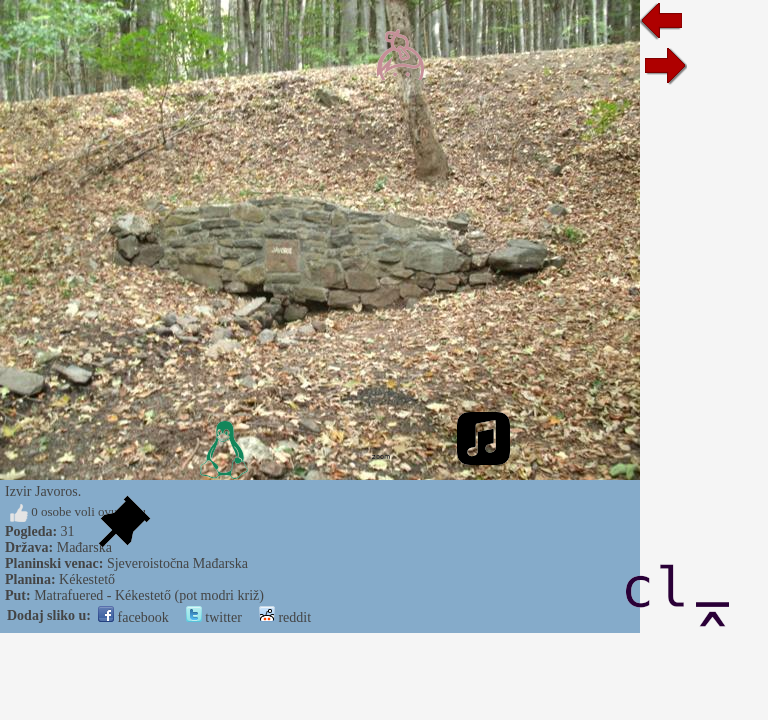 The height and width of the screenshot is (720, 768). What do you see at coordinates (122, 523) in the screenshot?
I see `pin an item to keep it visible` at bounding box center [122, 523].